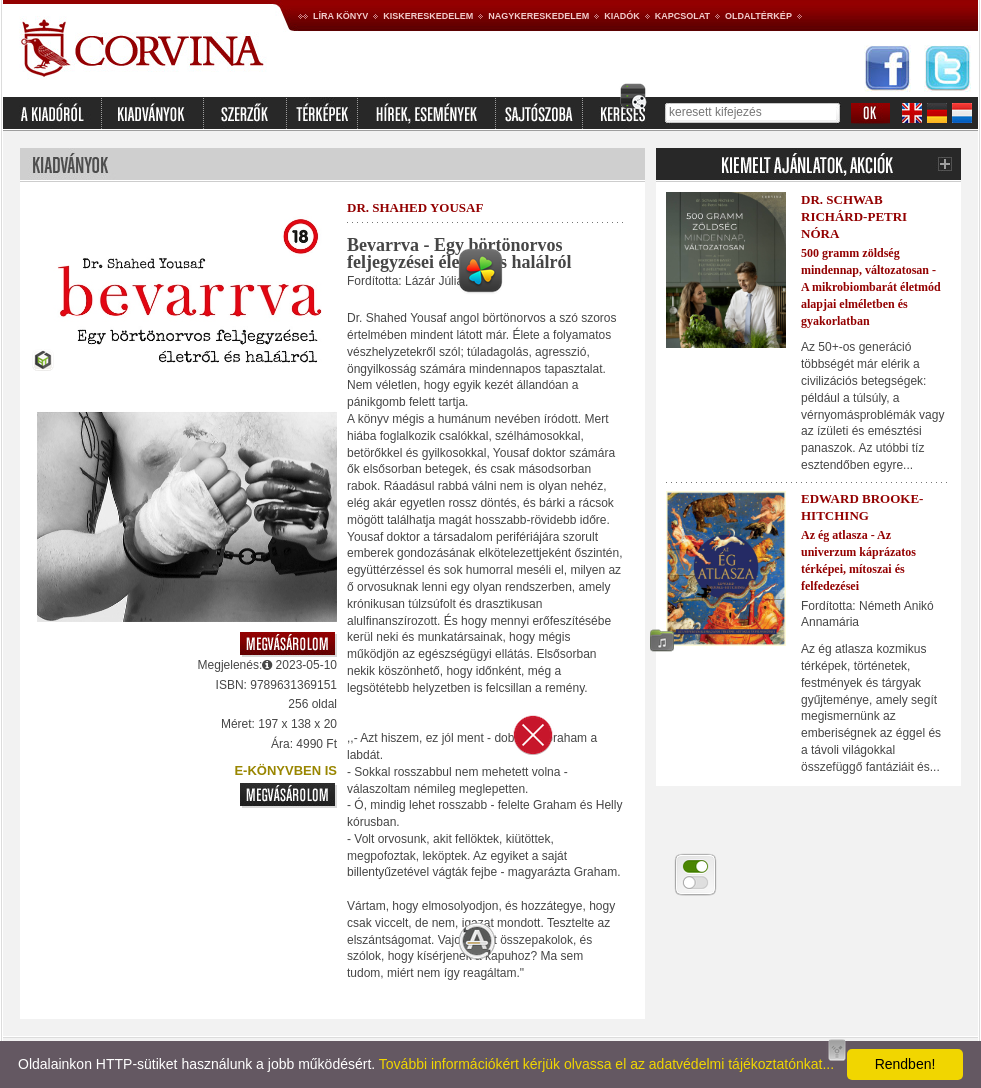 This screenshot has height=1088, width=981. I want to click on launch playonlinux to run windows applications, so click(480, 270).